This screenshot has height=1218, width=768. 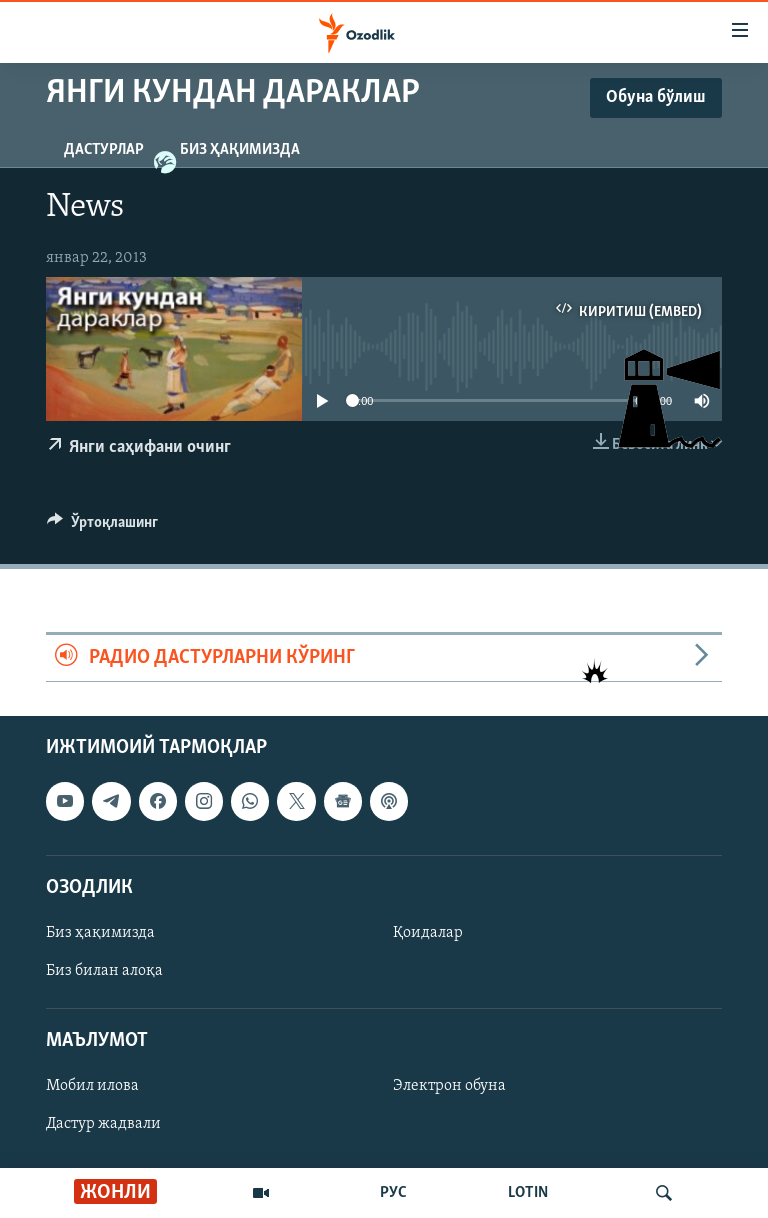 I want to click on werewolf or lycanthropy status effect indicator, so click(x=165, y=162).